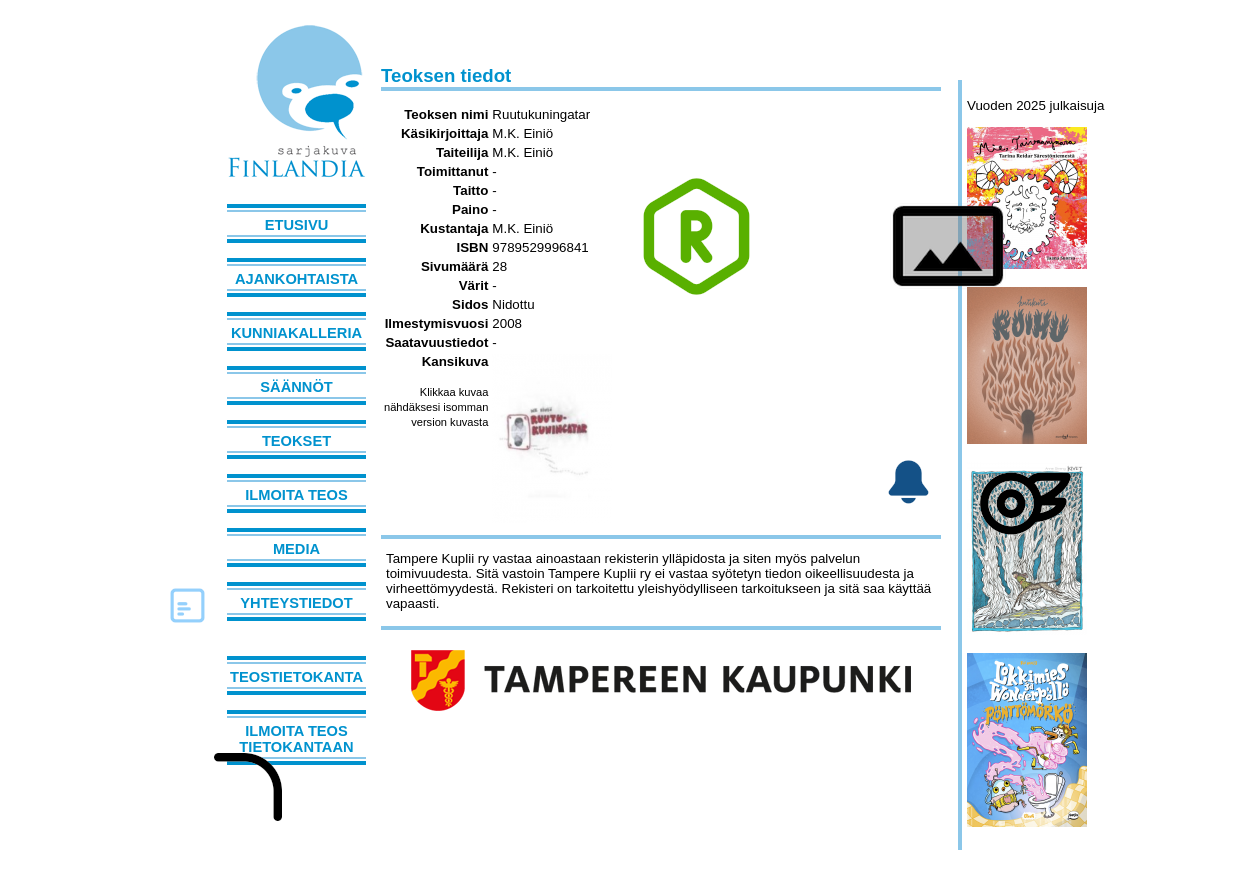 This screenshot has height=880, width=1234. What do you see at coordinates (187, 605) in the screenshot?
I see `align content to bottom-left of container` at bounding box center [187, 605].